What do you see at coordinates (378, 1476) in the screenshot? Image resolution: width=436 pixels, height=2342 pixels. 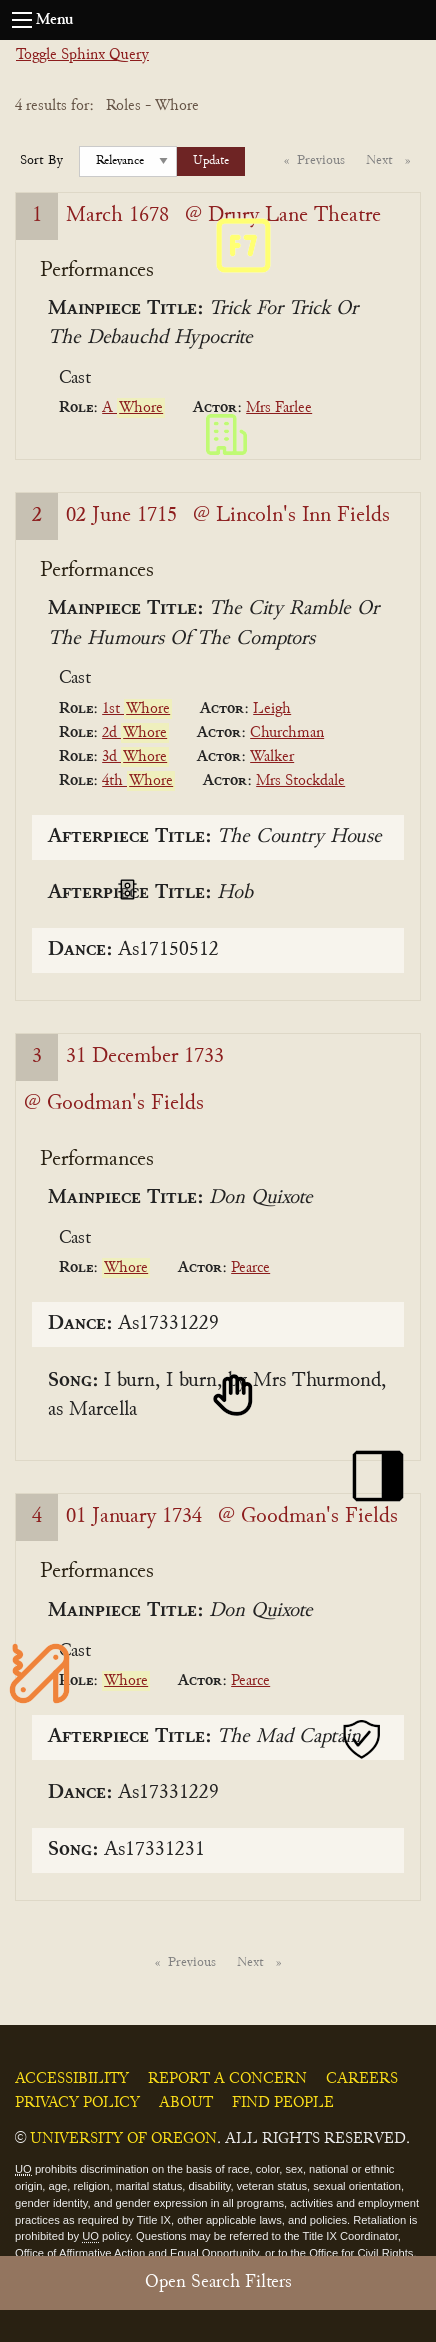 I see `toggle the right sidebar panel` at bounding box center [378, 1476].